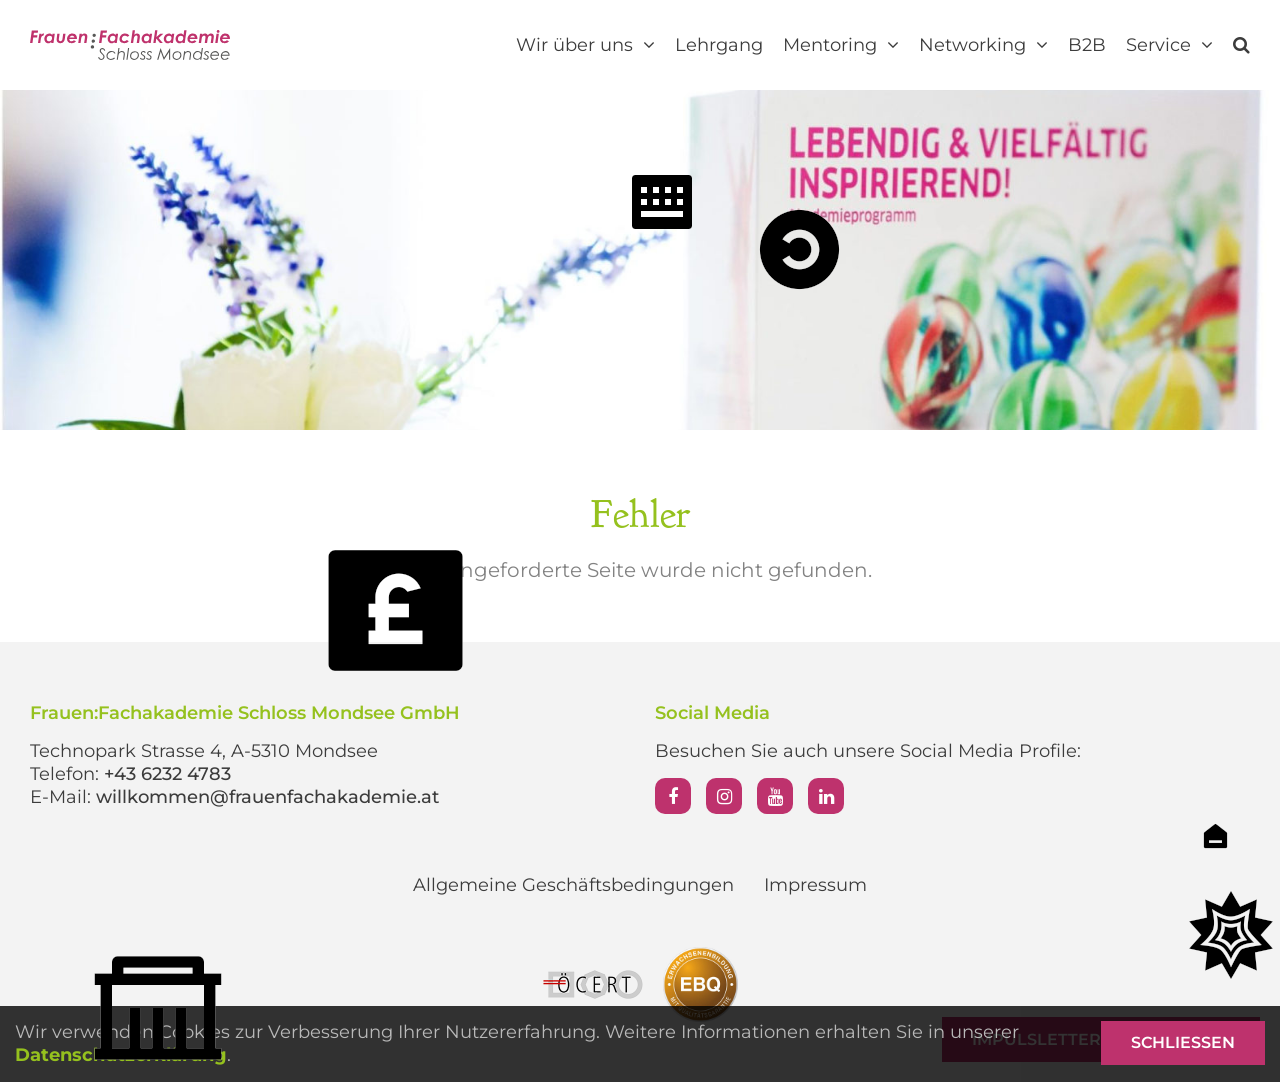 This screenshot has width=1280, height=1082. Describe the element at coordinates (1231, 935) in the screenshot. I see `open wolfram mathematica application` at that location.